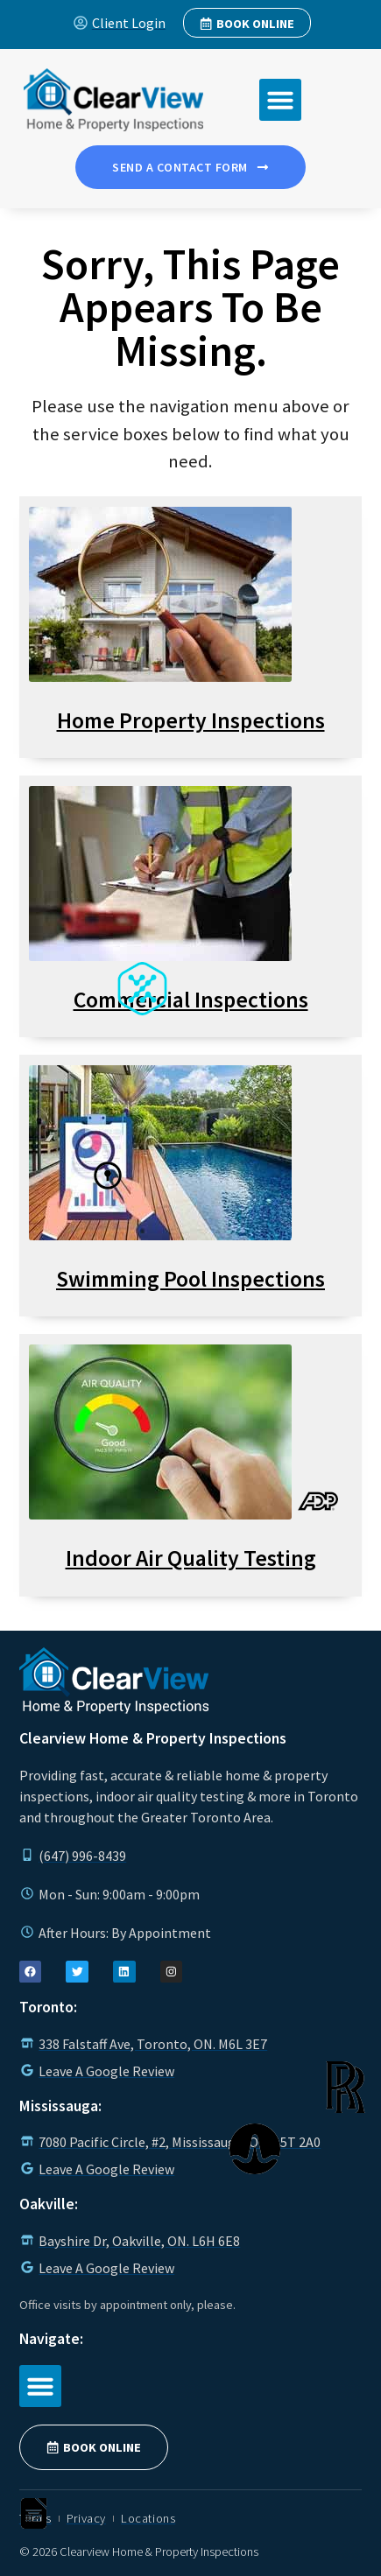 The image size is (381, 2576). I want to click on open localxpose tunnel service, so click(142, 988).